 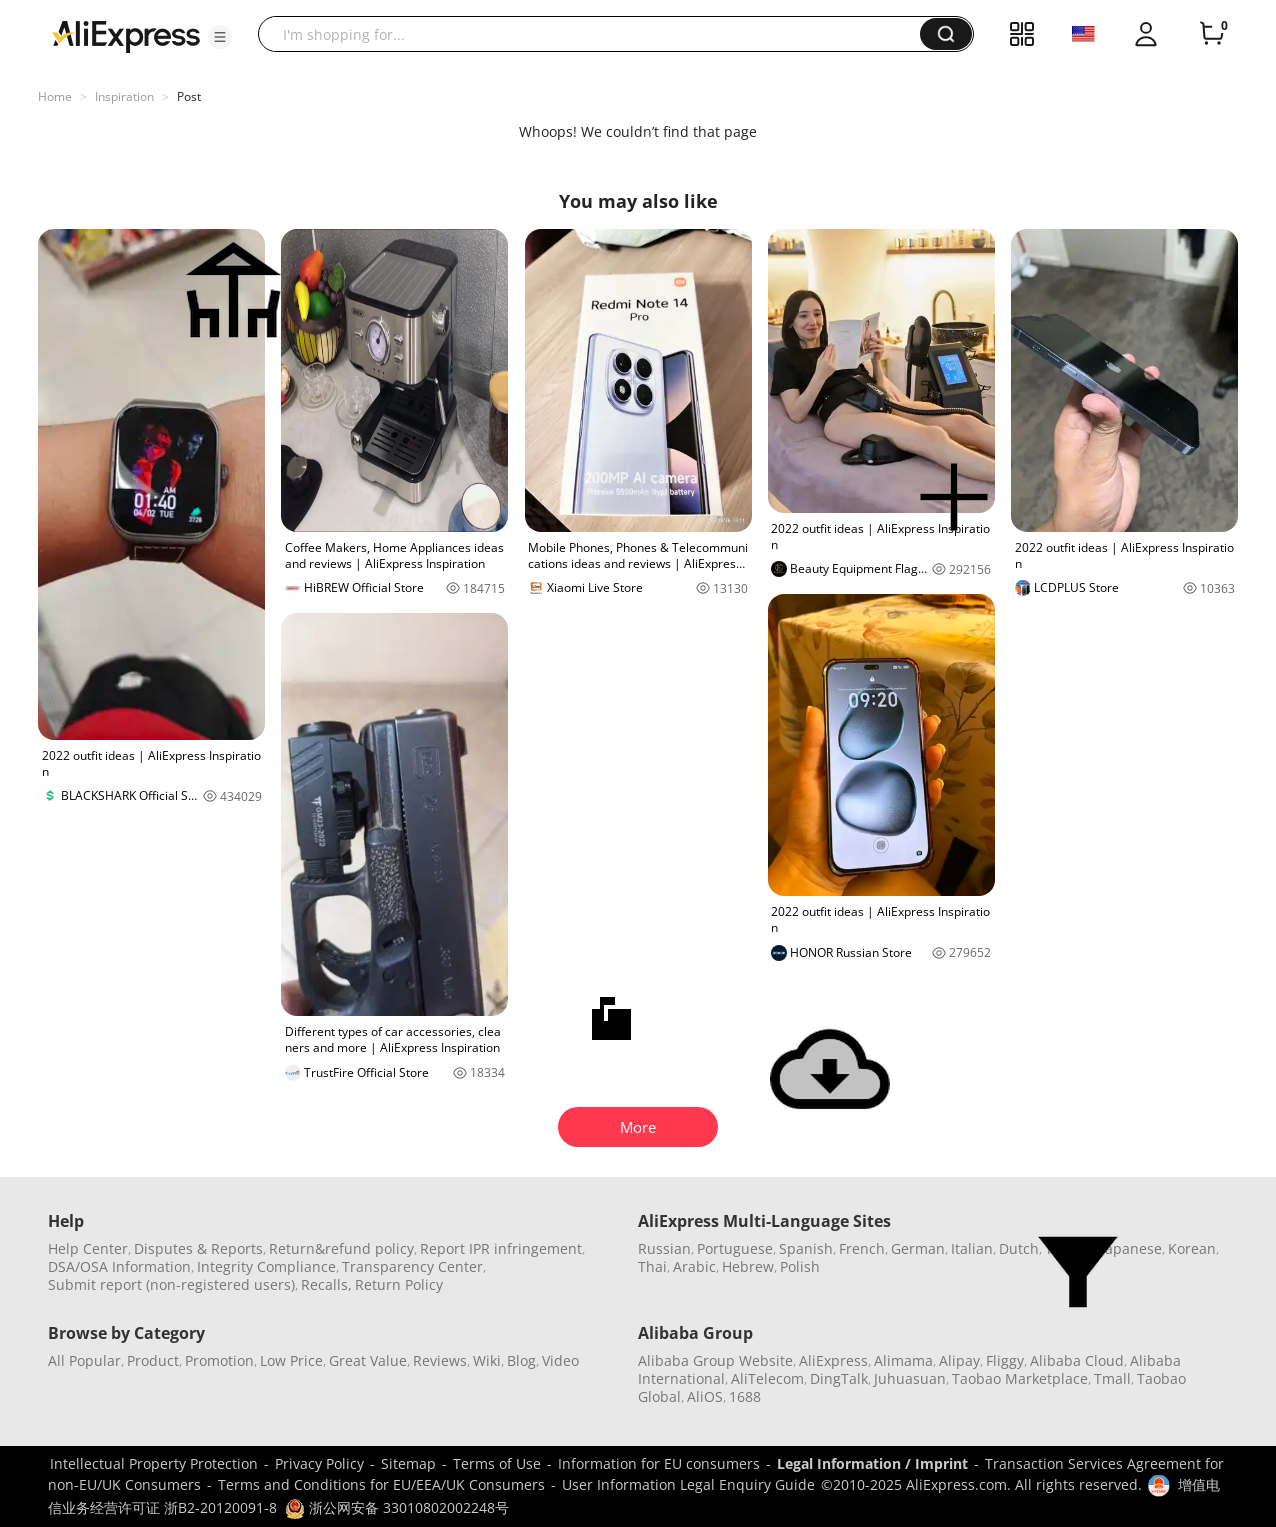 What do you see at coordinates (611, 1020) in the screenshot?
I see `indicates unread mail in your mailbox` at bounding box center [611, 1020].